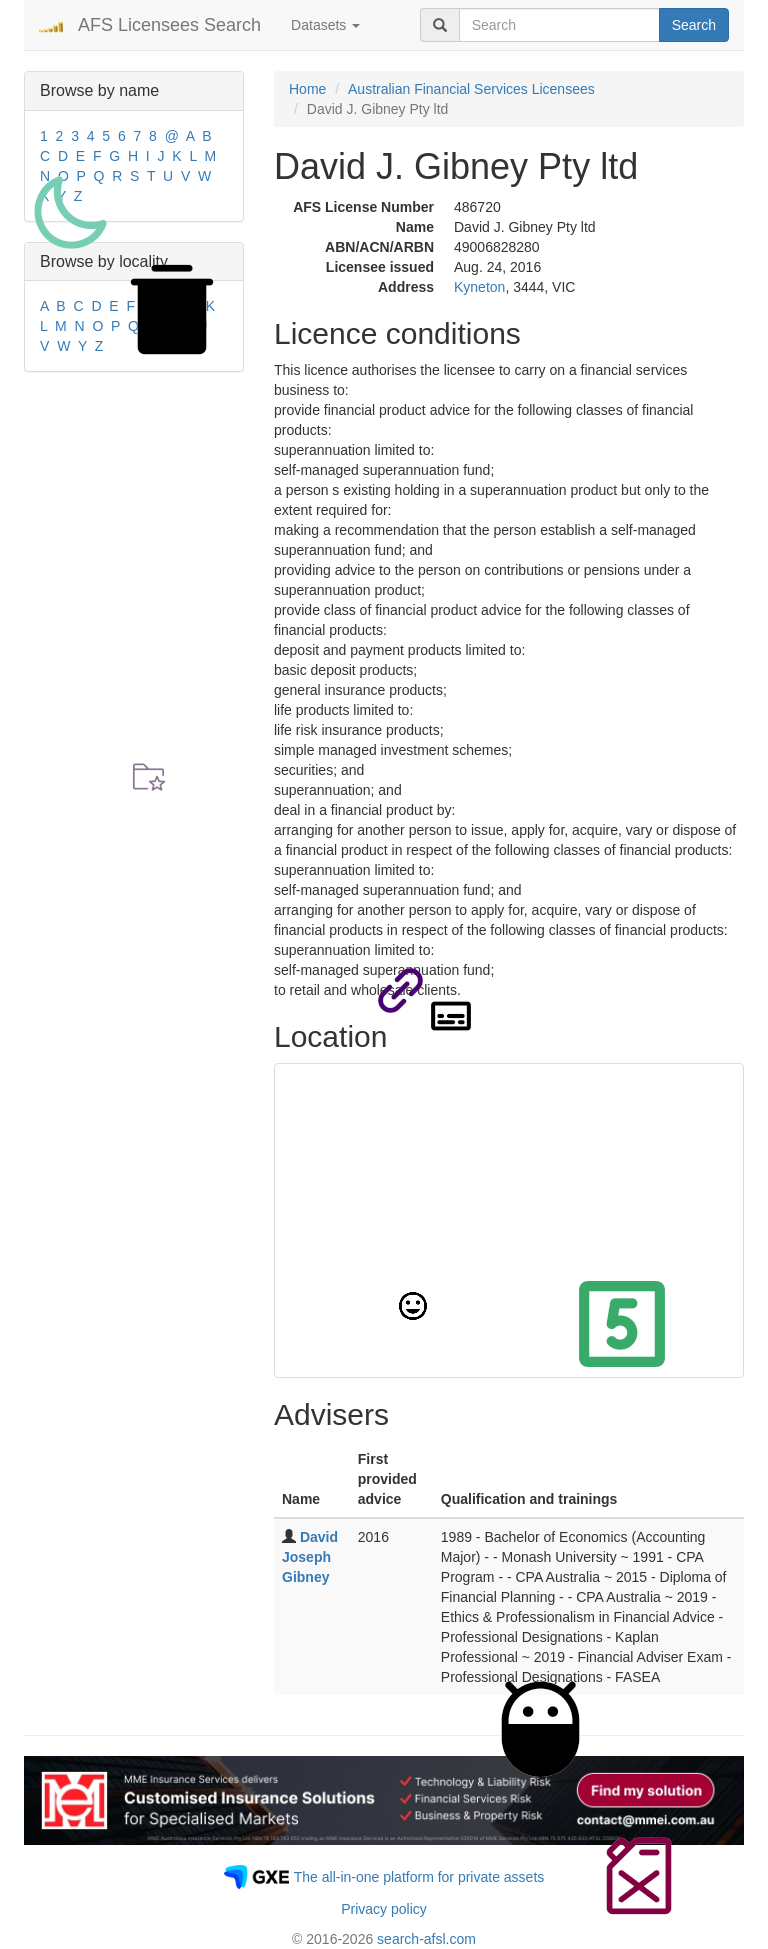 The height and width of the screenshot is (1949, 768). I want to click on indicates fuel or gas-related settings, so click(639, 1876).